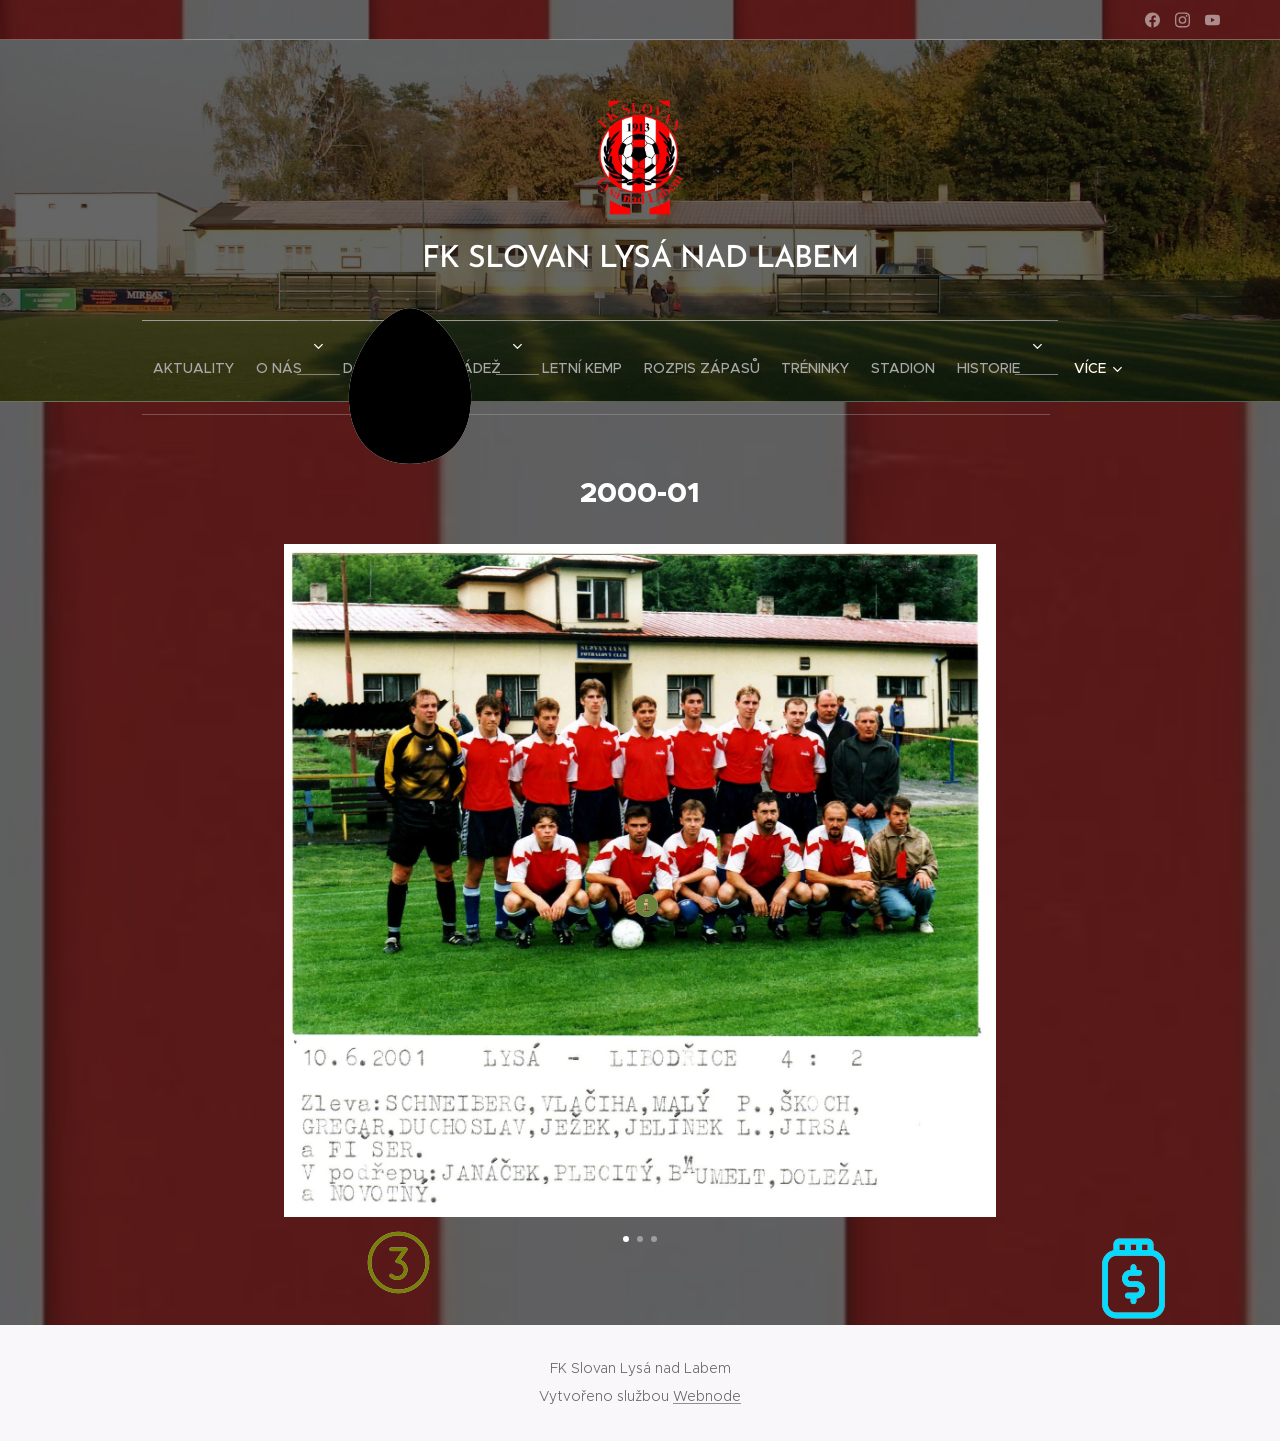 The image size is (1280, 1441). Describe the element at coordinates (646, 905) in the screenshot. I see `view more information or details` at that location.